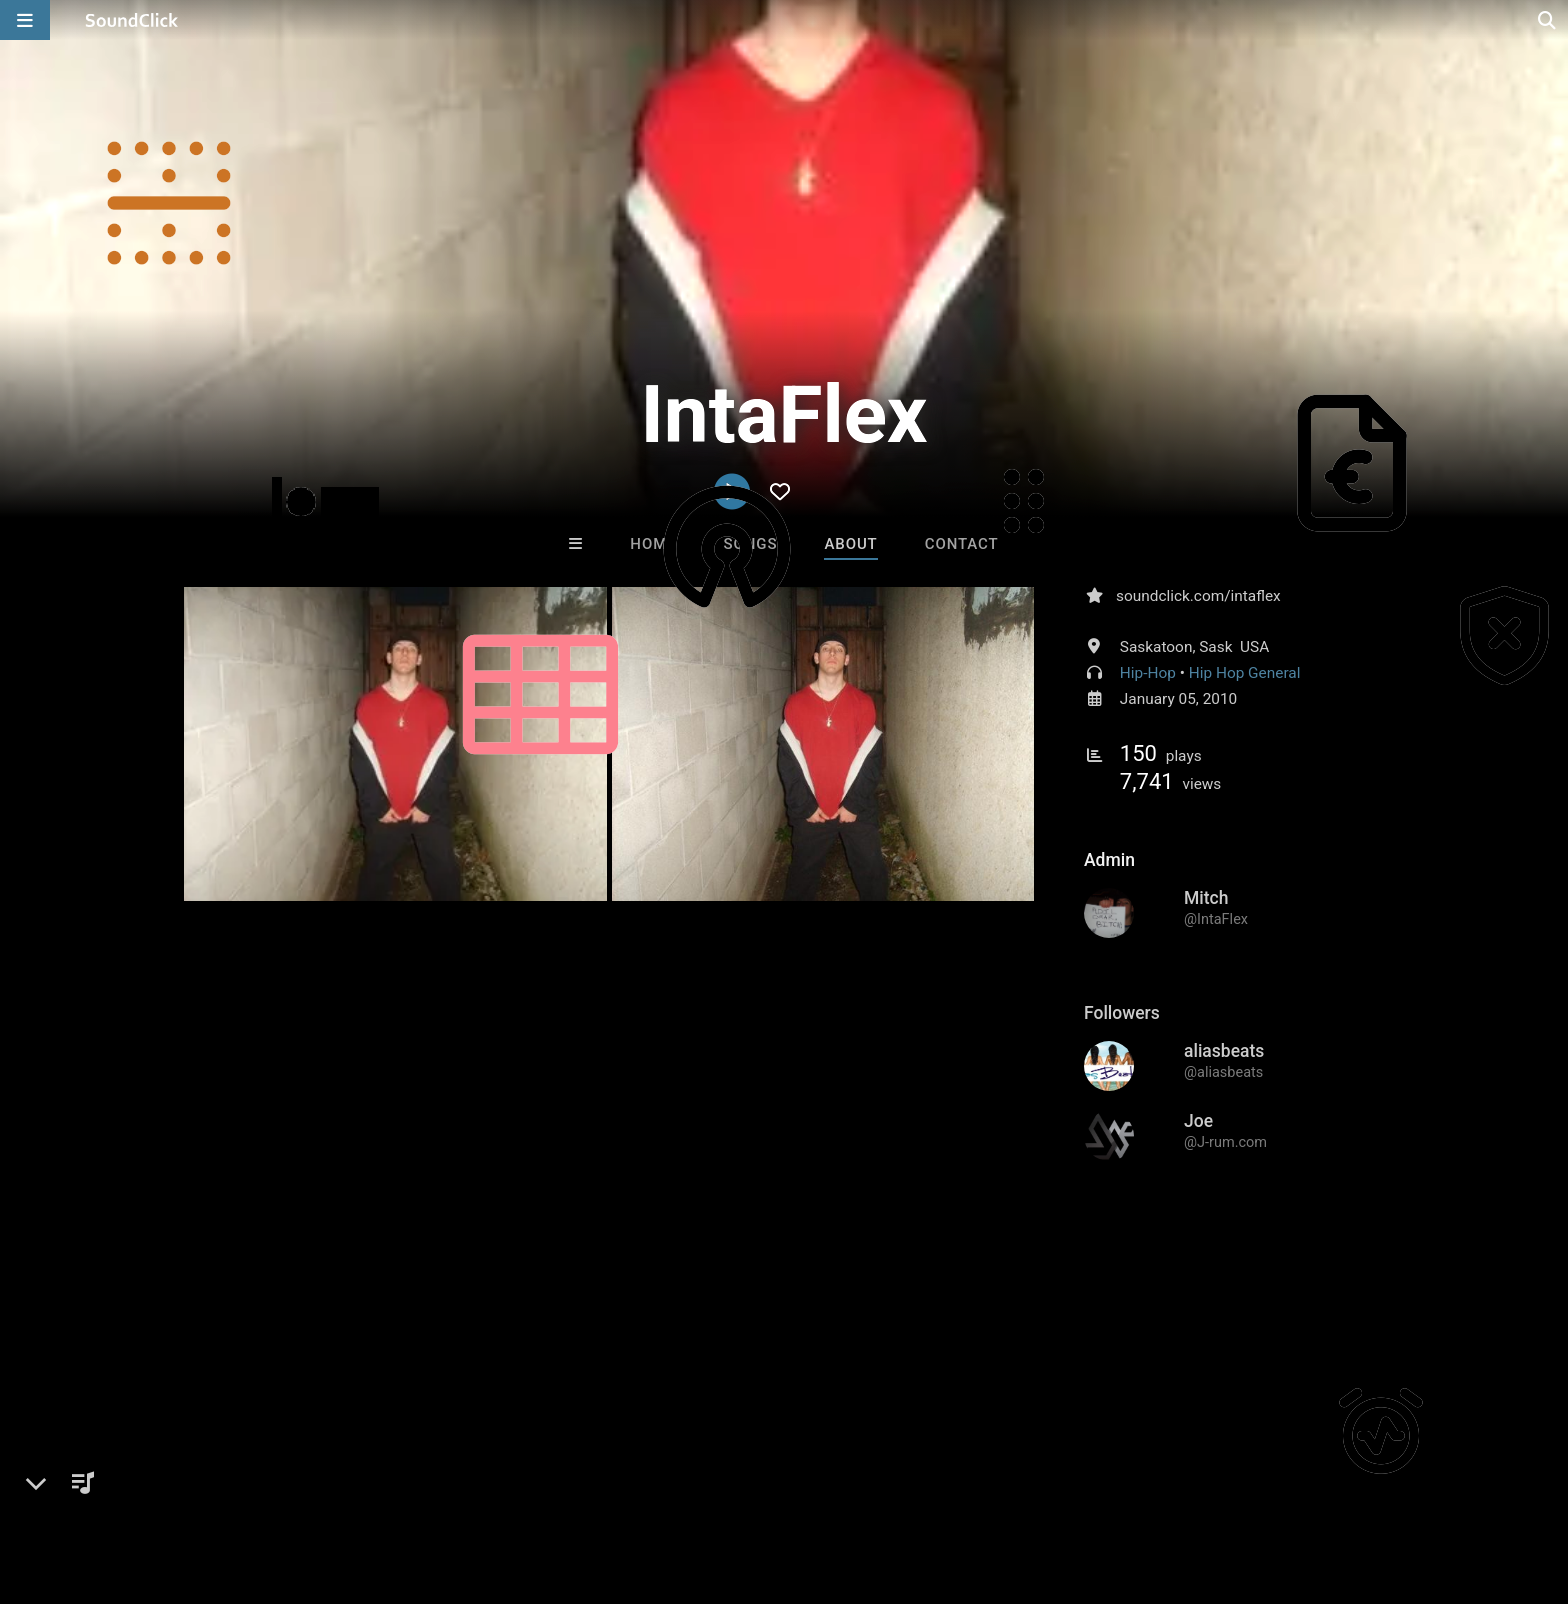  Describe the element at coordinates (1352, 463) in the screenshot. I see `view euro currency document` at that location.